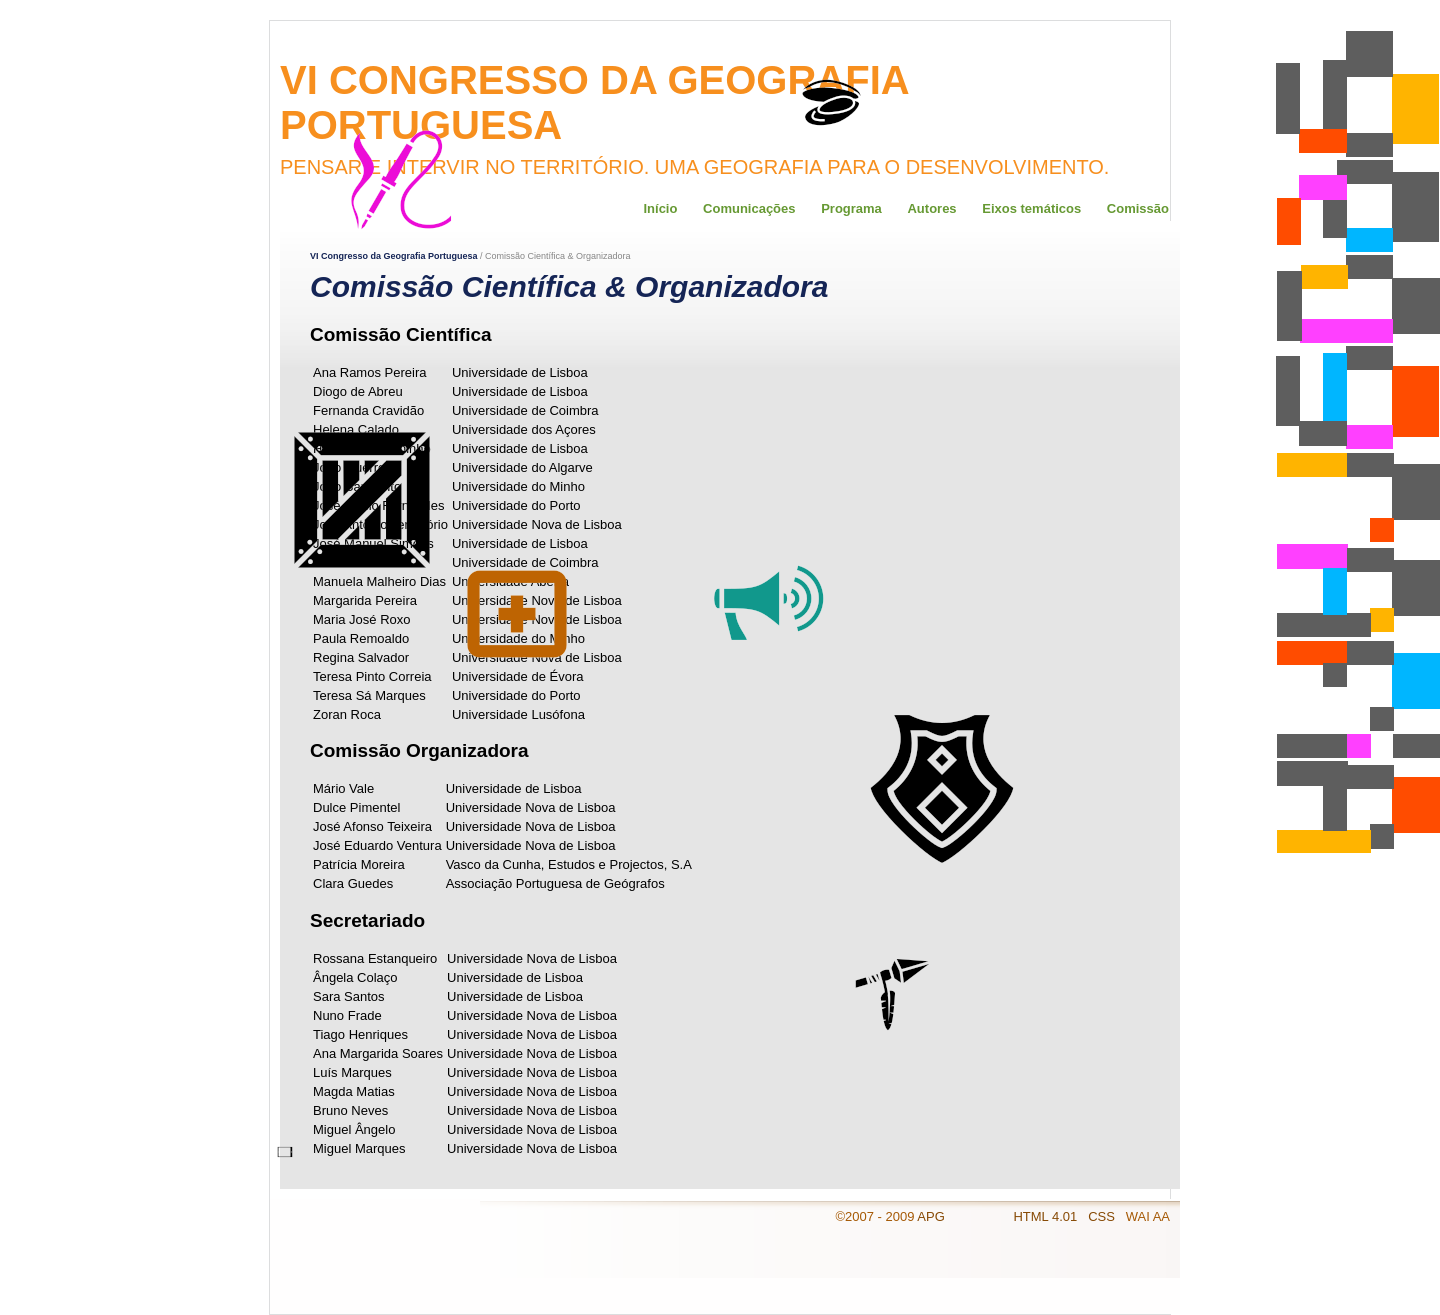  Describe the element at coordinates (362, 500) in the screenshot. I see `open inventory or storage` at that location.